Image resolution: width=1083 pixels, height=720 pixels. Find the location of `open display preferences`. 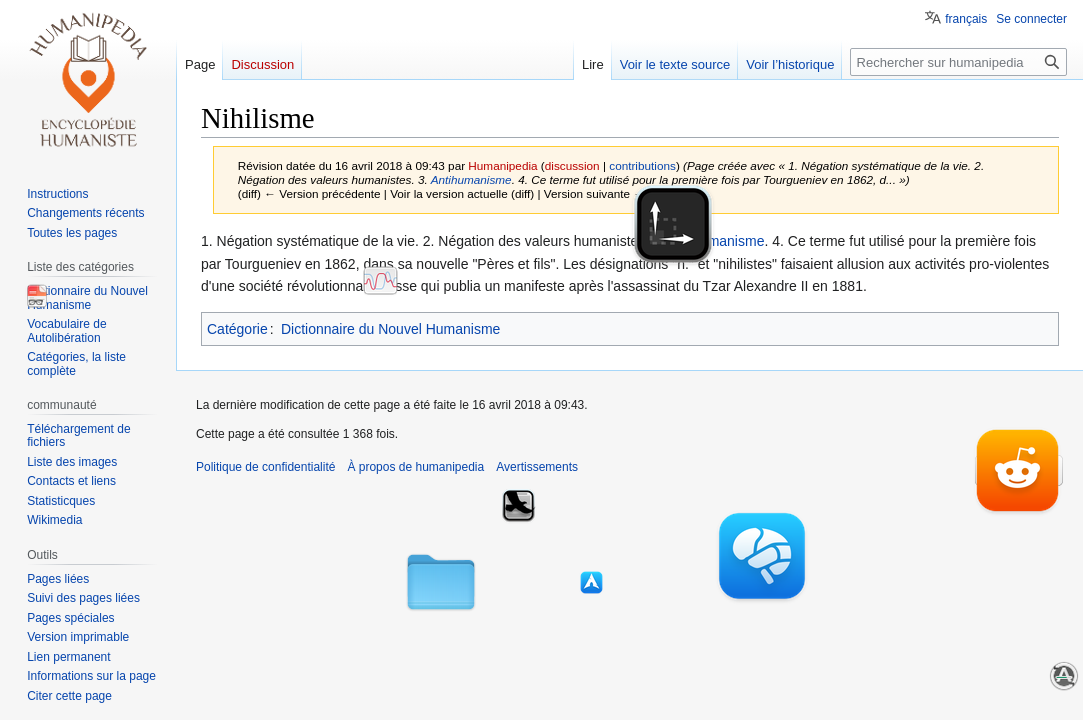

open display preferences is located at coordinates (673, 224).